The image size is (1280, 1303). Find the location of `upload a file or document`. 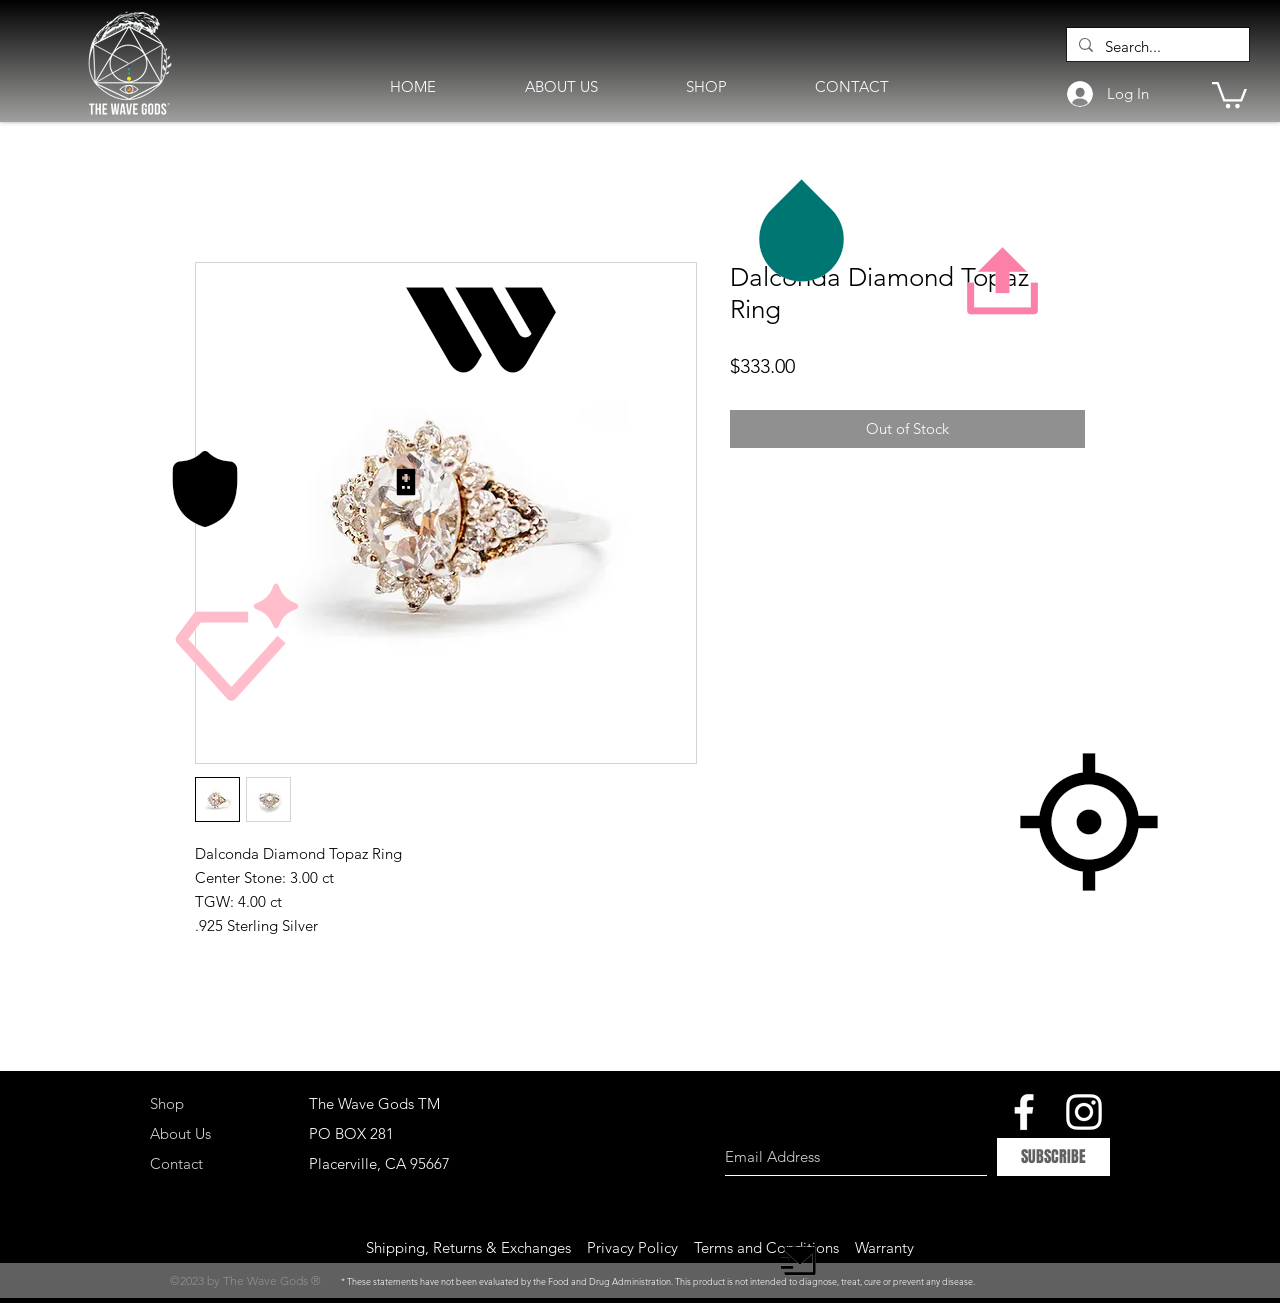

upload a file or document is located at coordinates (1002, 282).